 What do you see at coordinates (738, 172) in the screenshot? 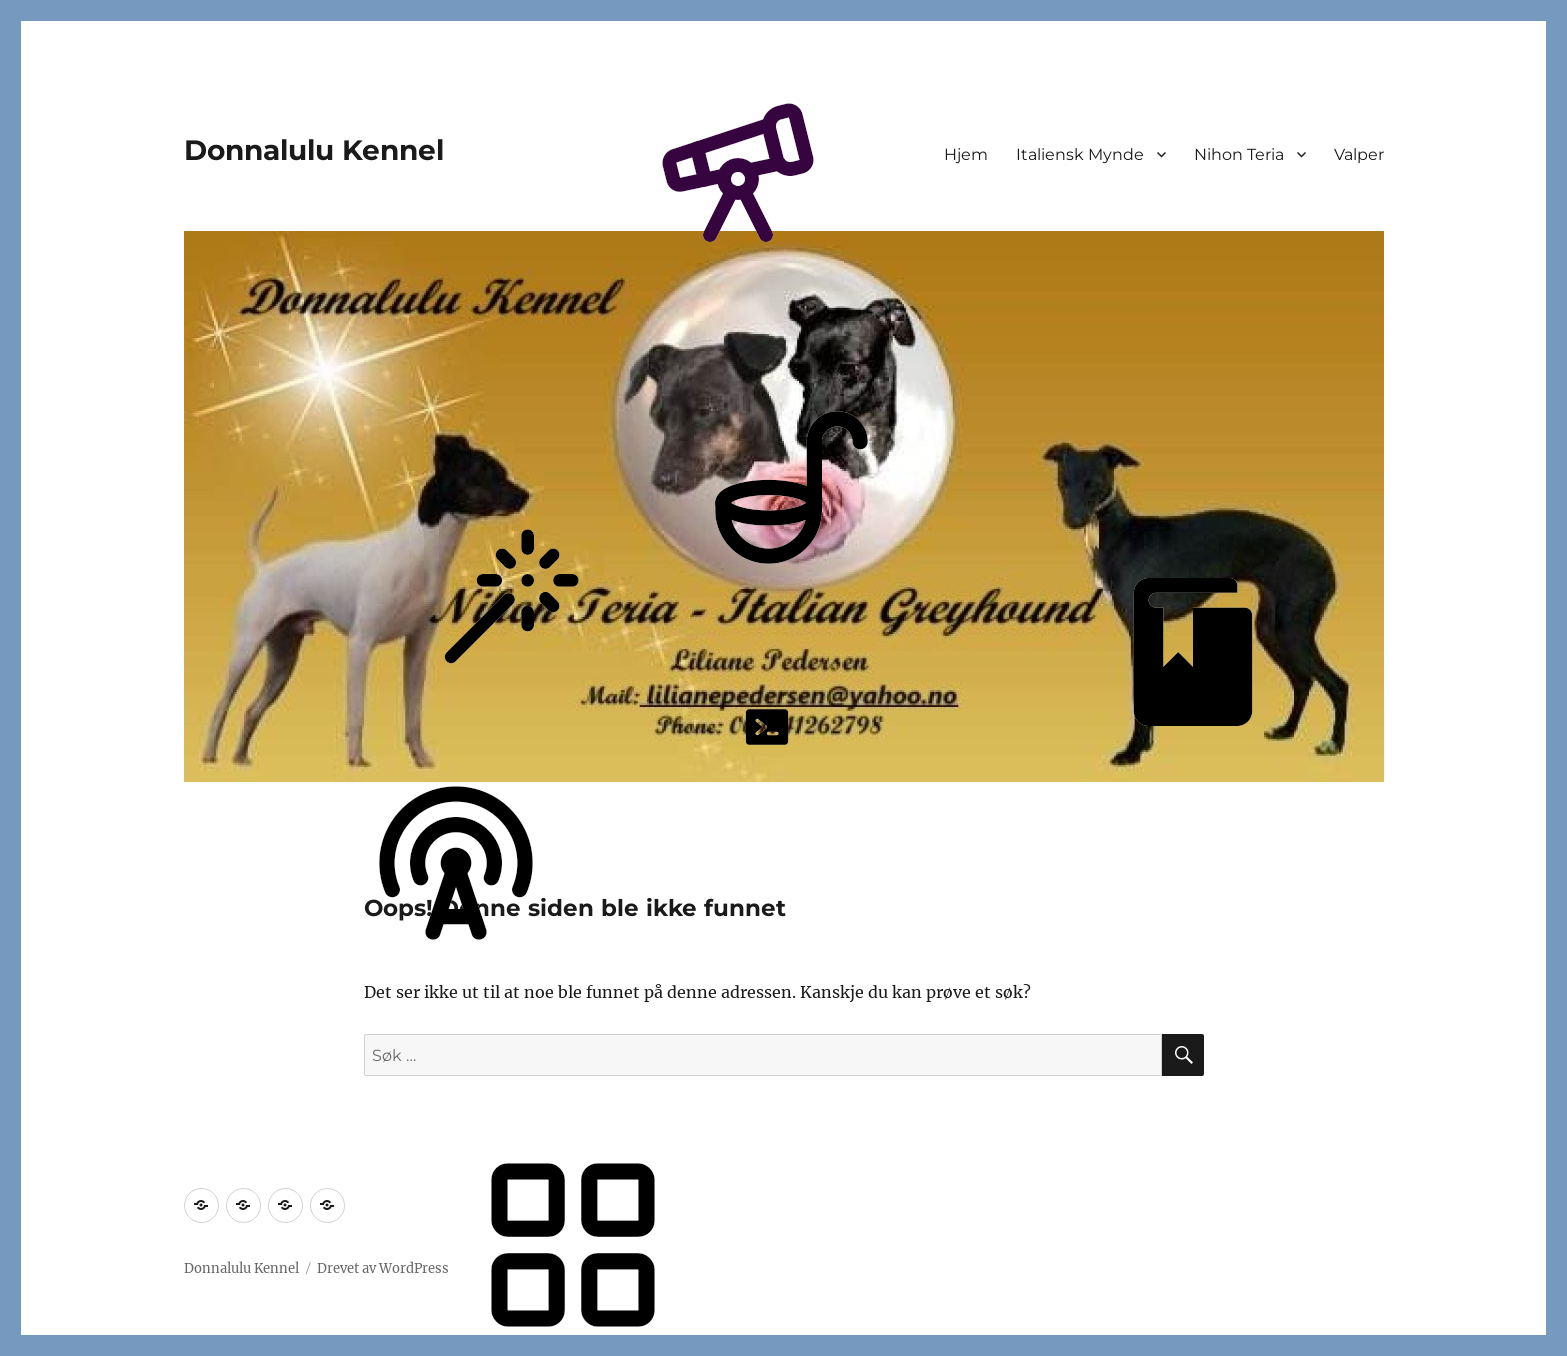
I see `explore or discover new content` at bounding box center [738, 172].